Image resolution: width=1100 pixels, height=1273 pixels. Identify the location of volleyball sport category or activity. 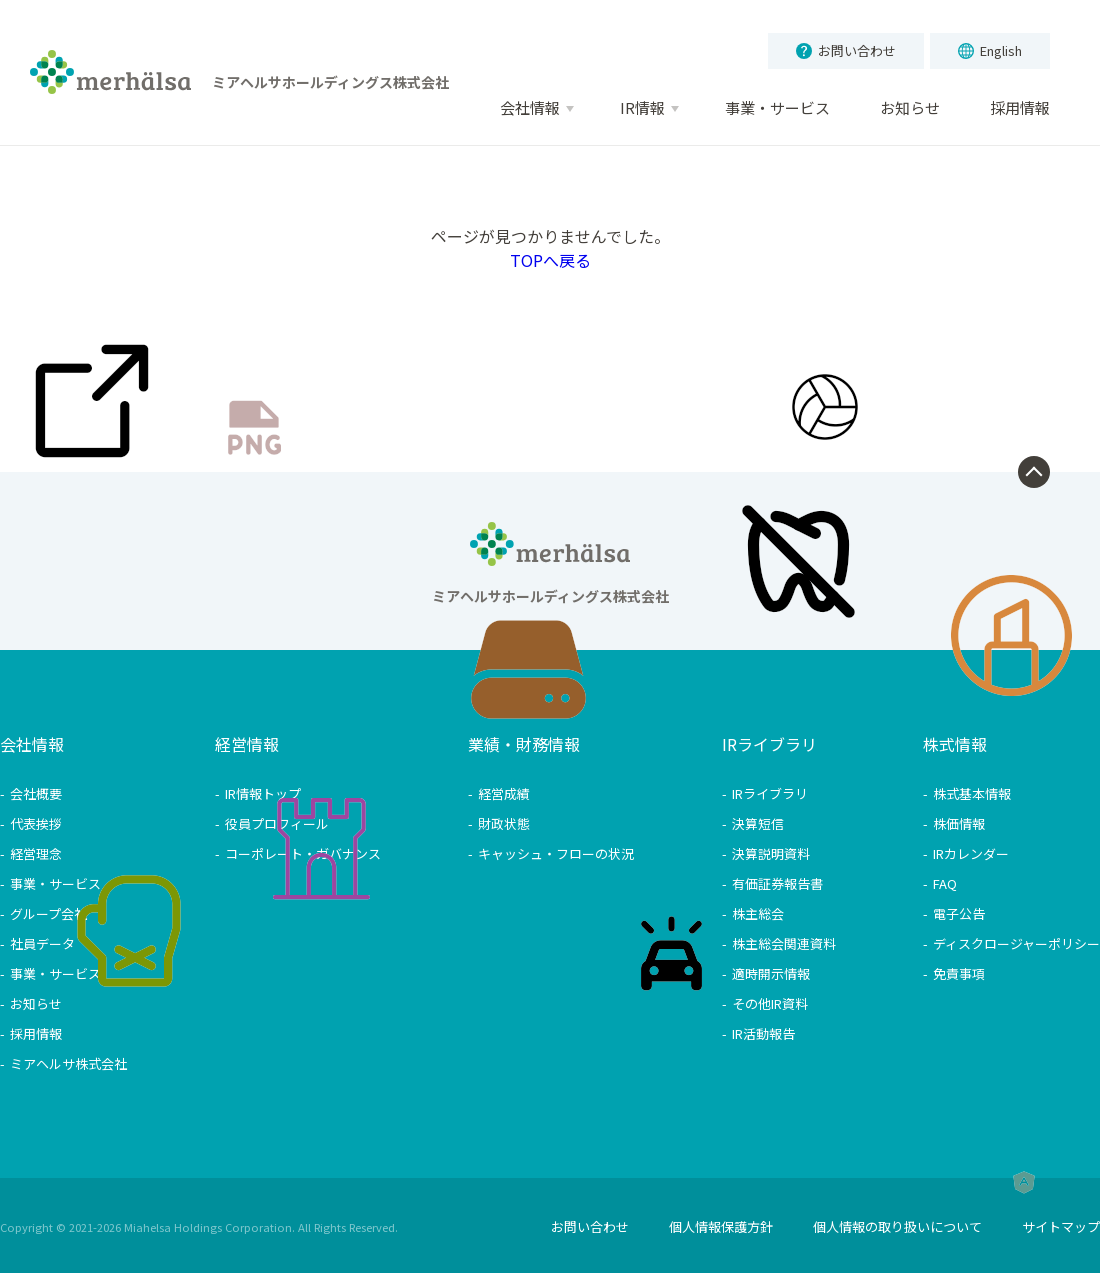
(825, 407).